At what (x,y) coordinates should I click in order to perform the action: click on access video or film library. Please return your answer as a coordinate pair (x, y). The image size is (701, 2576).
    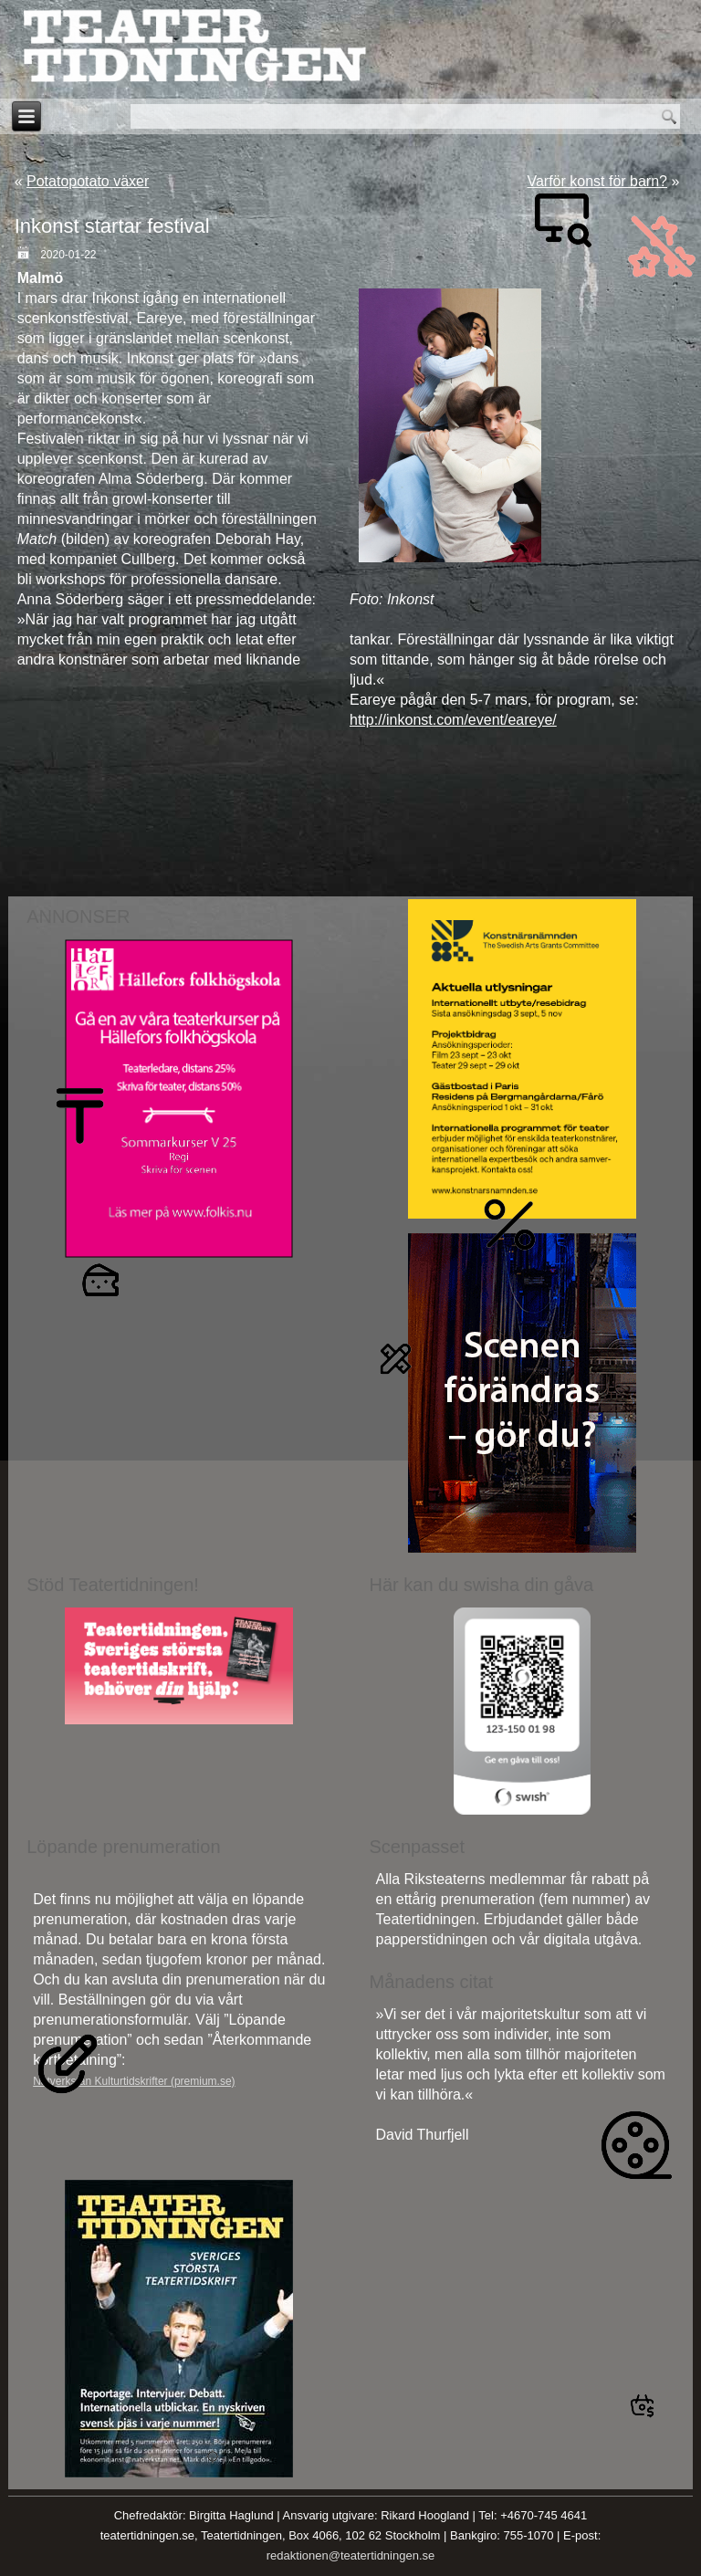
    Looking at the image, I should click on (635, 2145).